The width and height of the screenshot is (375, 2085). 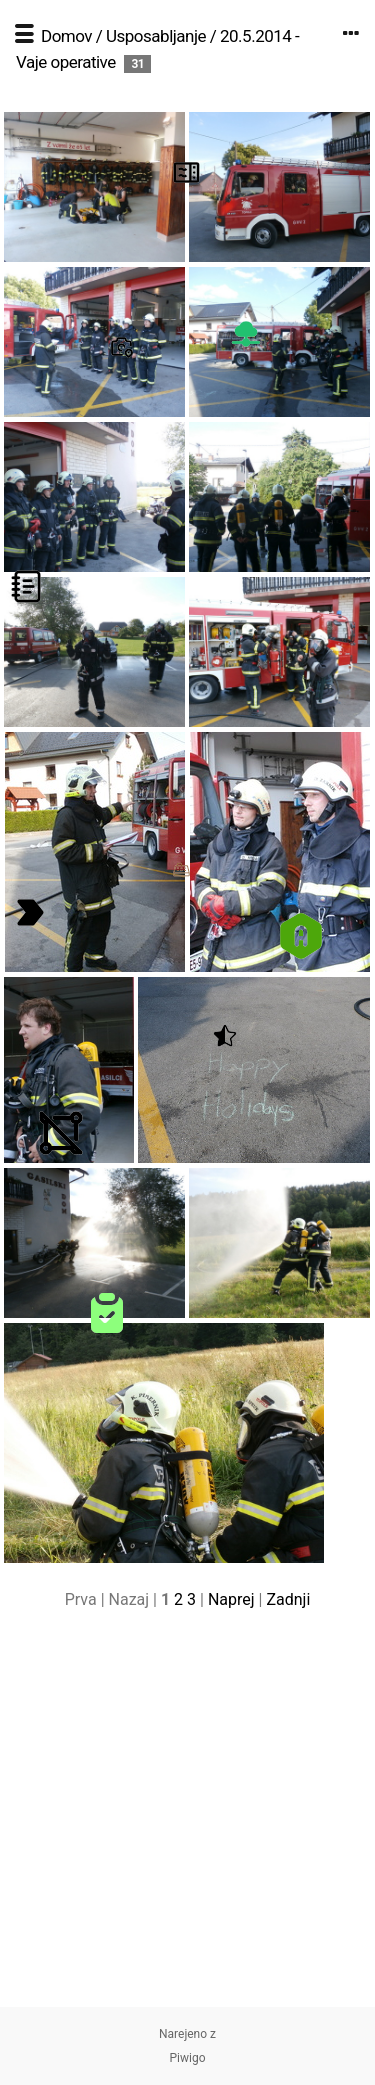 I want to click on cloud data sync status, so click(x=246, y=334).